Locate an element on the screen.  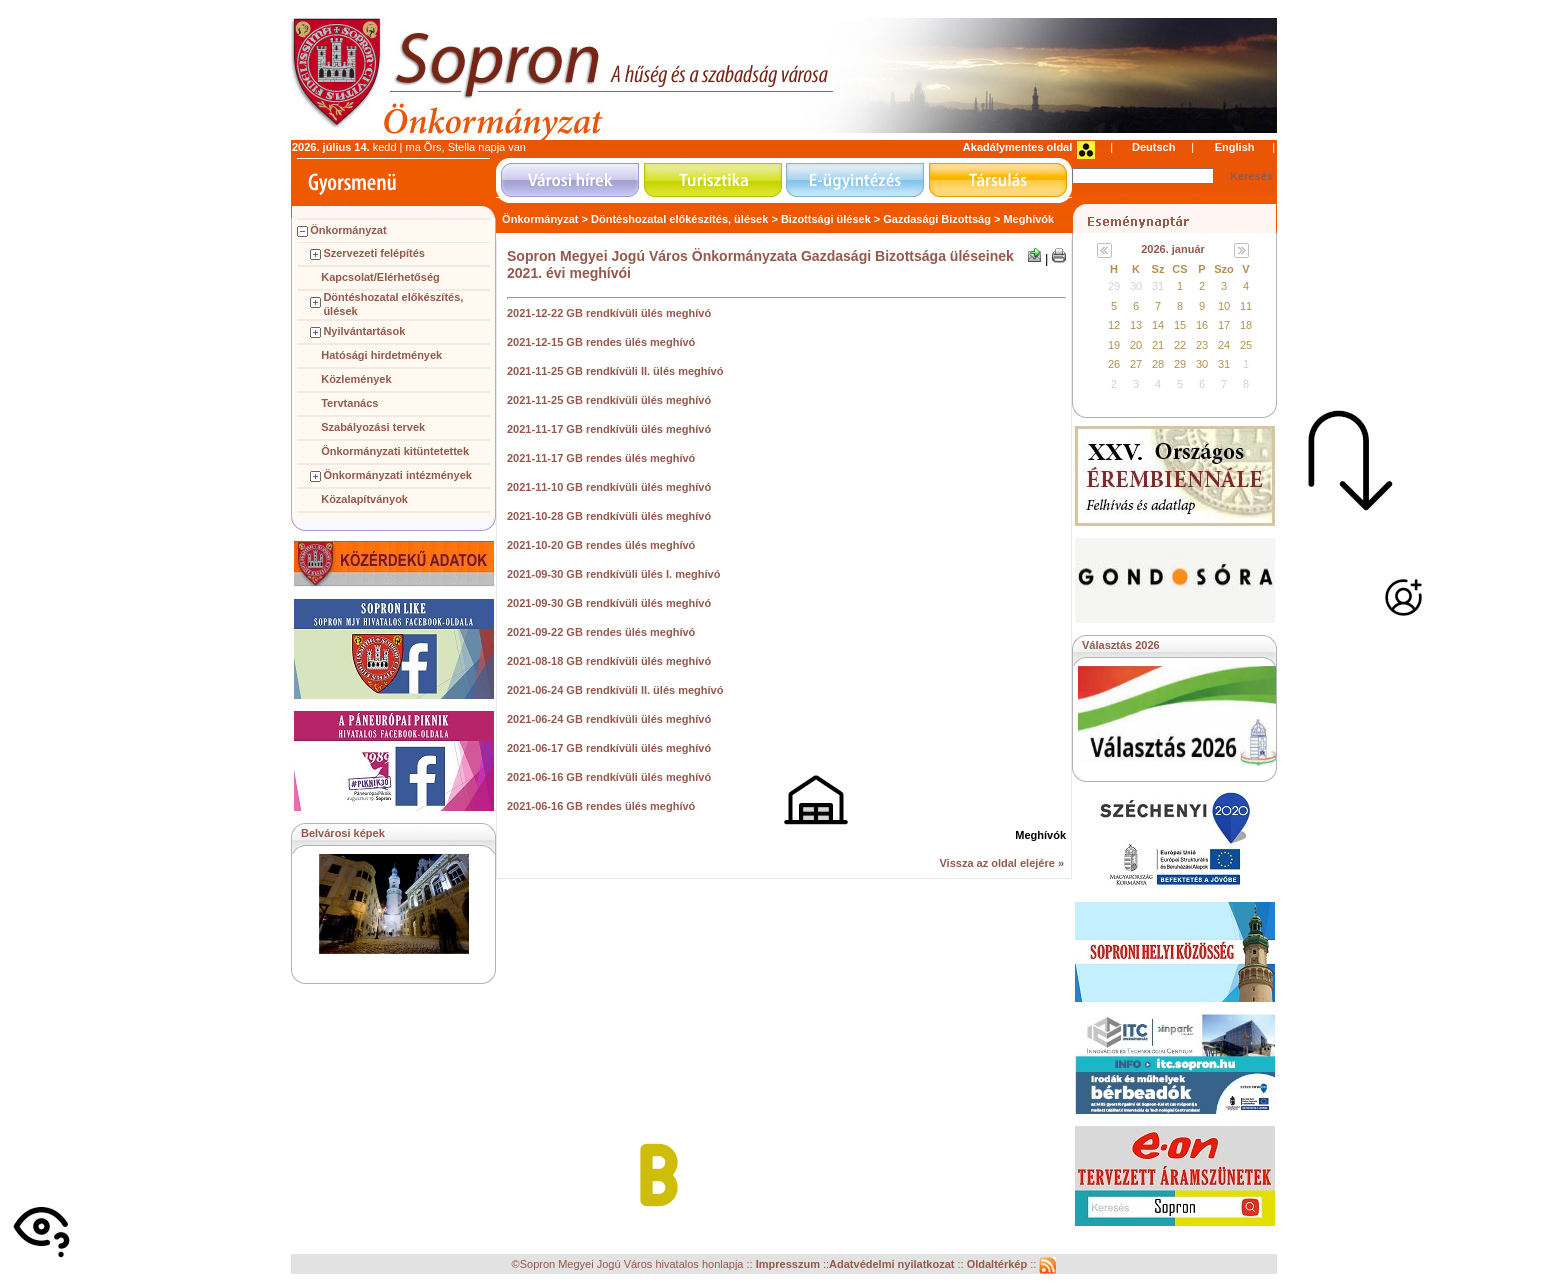
check visibility settings or status is located at coordinates (41, 1226).